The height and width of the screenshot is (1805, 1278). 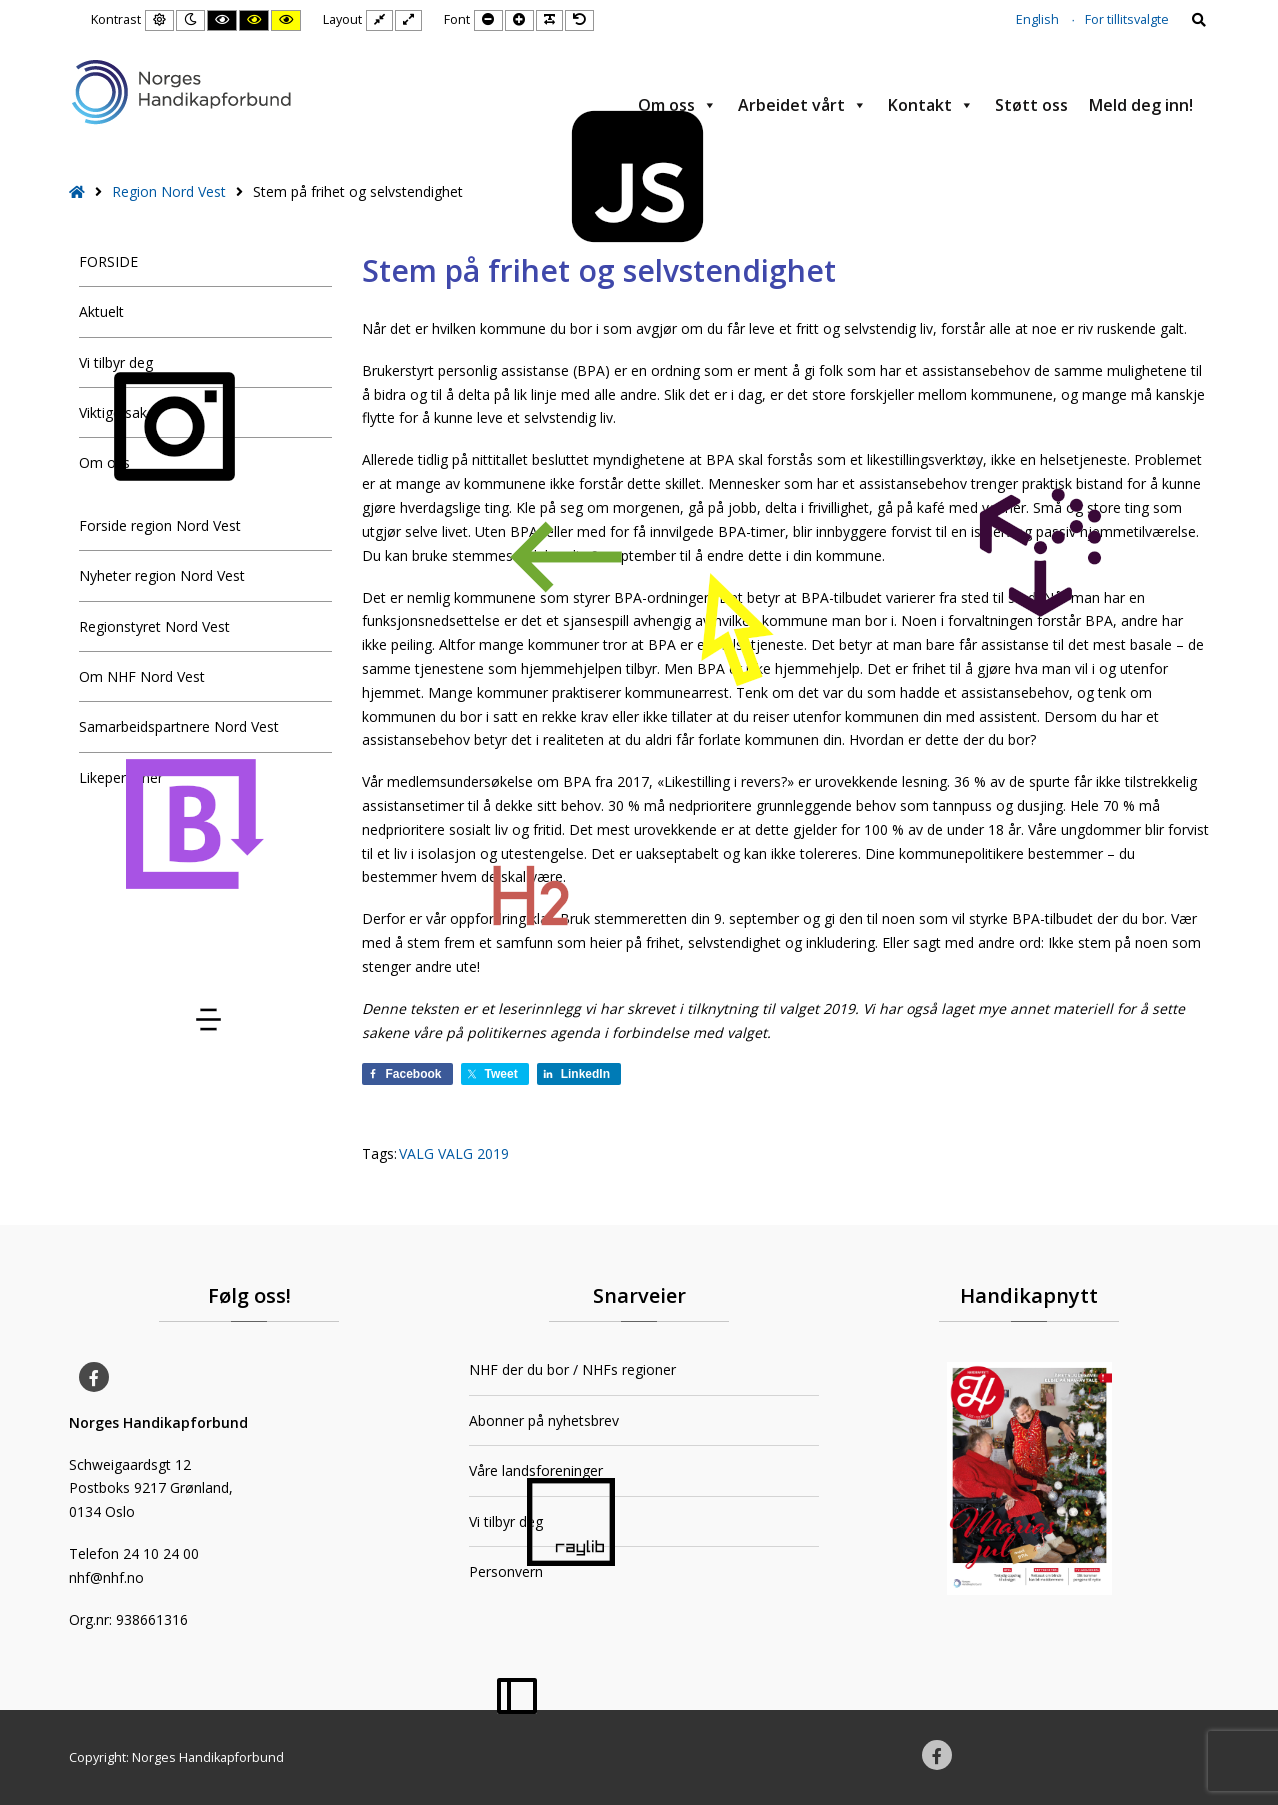 What do you see at coordinates (174, 426) in the screenshot?
I see `open camera to take a photo` at bounding box center [174, 426].